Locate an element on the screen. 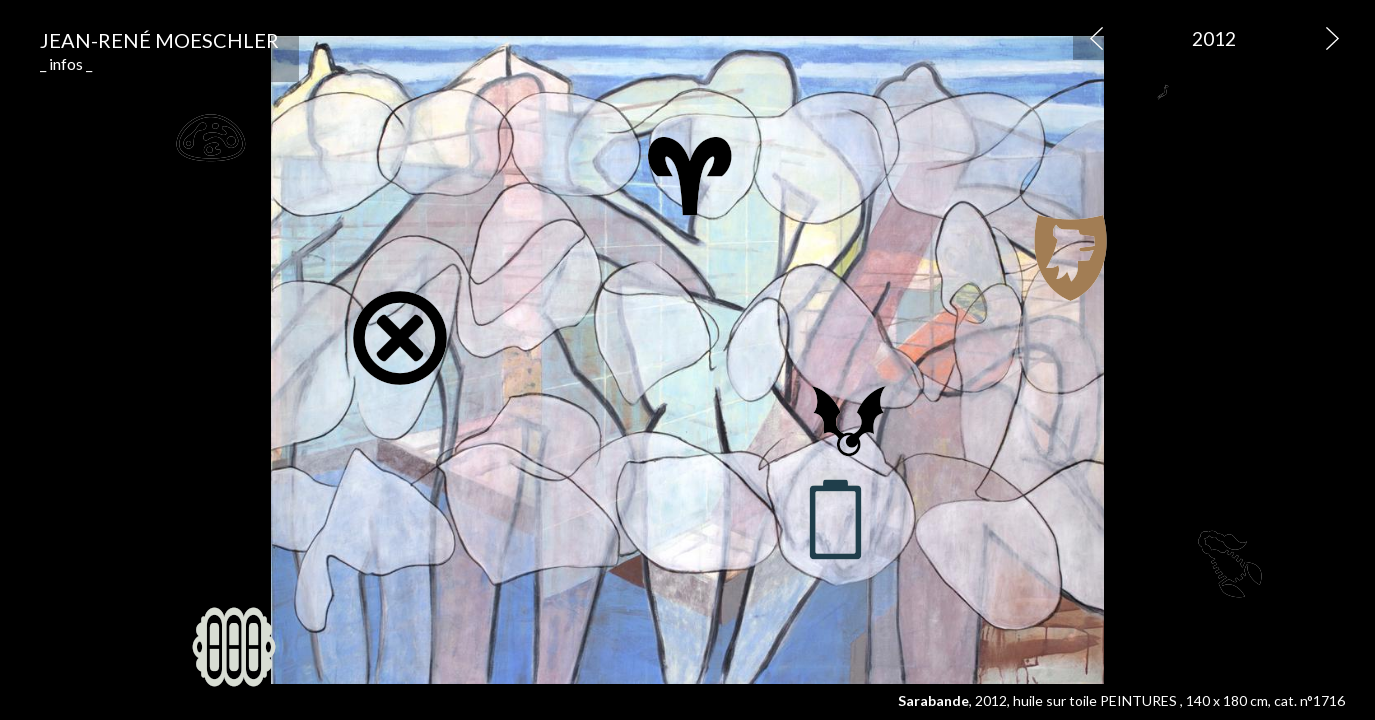 This screenshot has width=1375, height=720. bat-themed game faction or guild emblem is located at coordinates (848, 421).